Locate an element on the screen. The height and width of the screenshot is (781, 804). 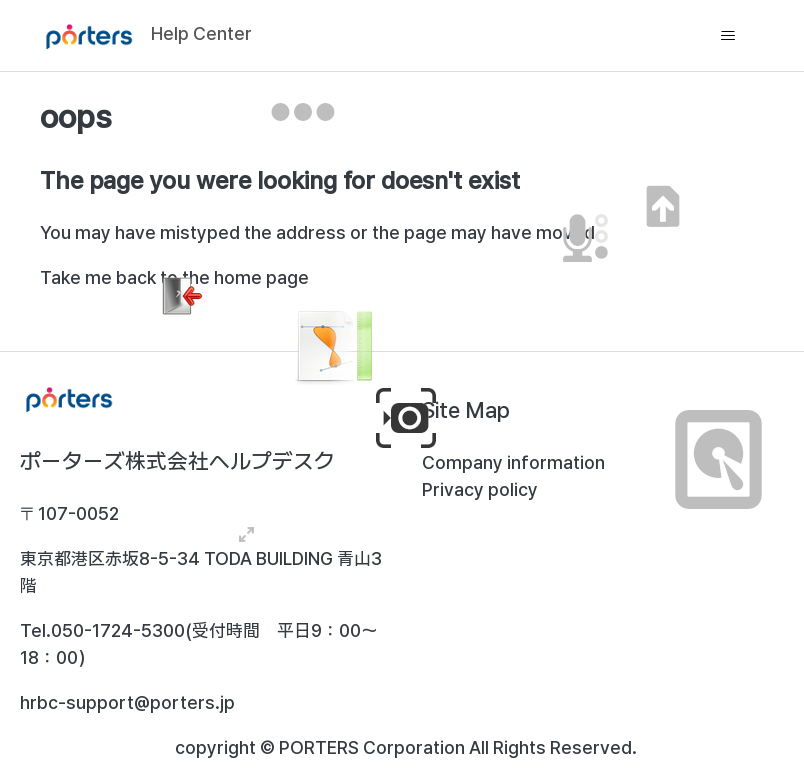
a vector drawing or illustration template file is located at coordinates (334, 346).